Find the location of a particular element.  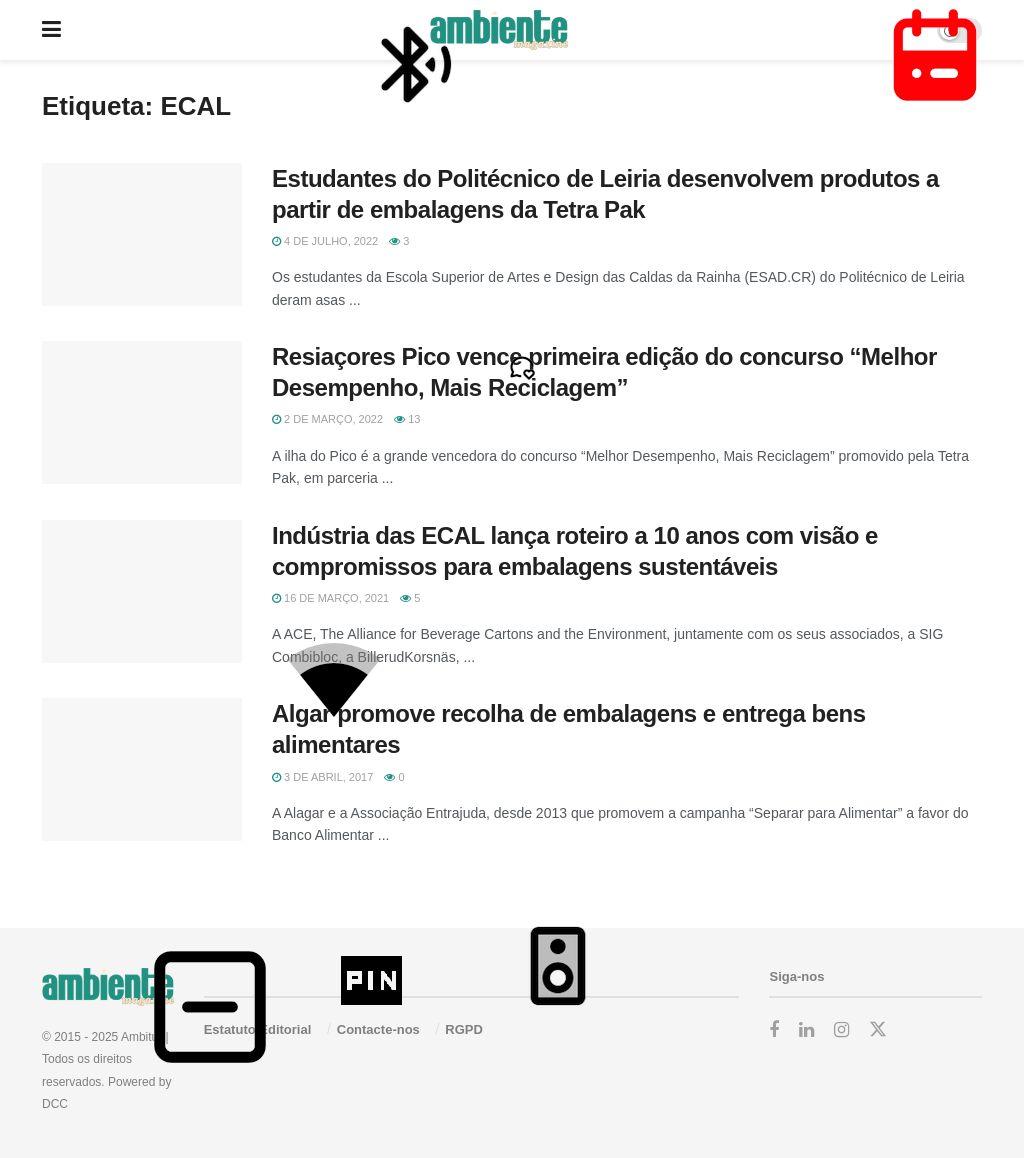

indicates active wifi connection is located at coordinates (334, 679).